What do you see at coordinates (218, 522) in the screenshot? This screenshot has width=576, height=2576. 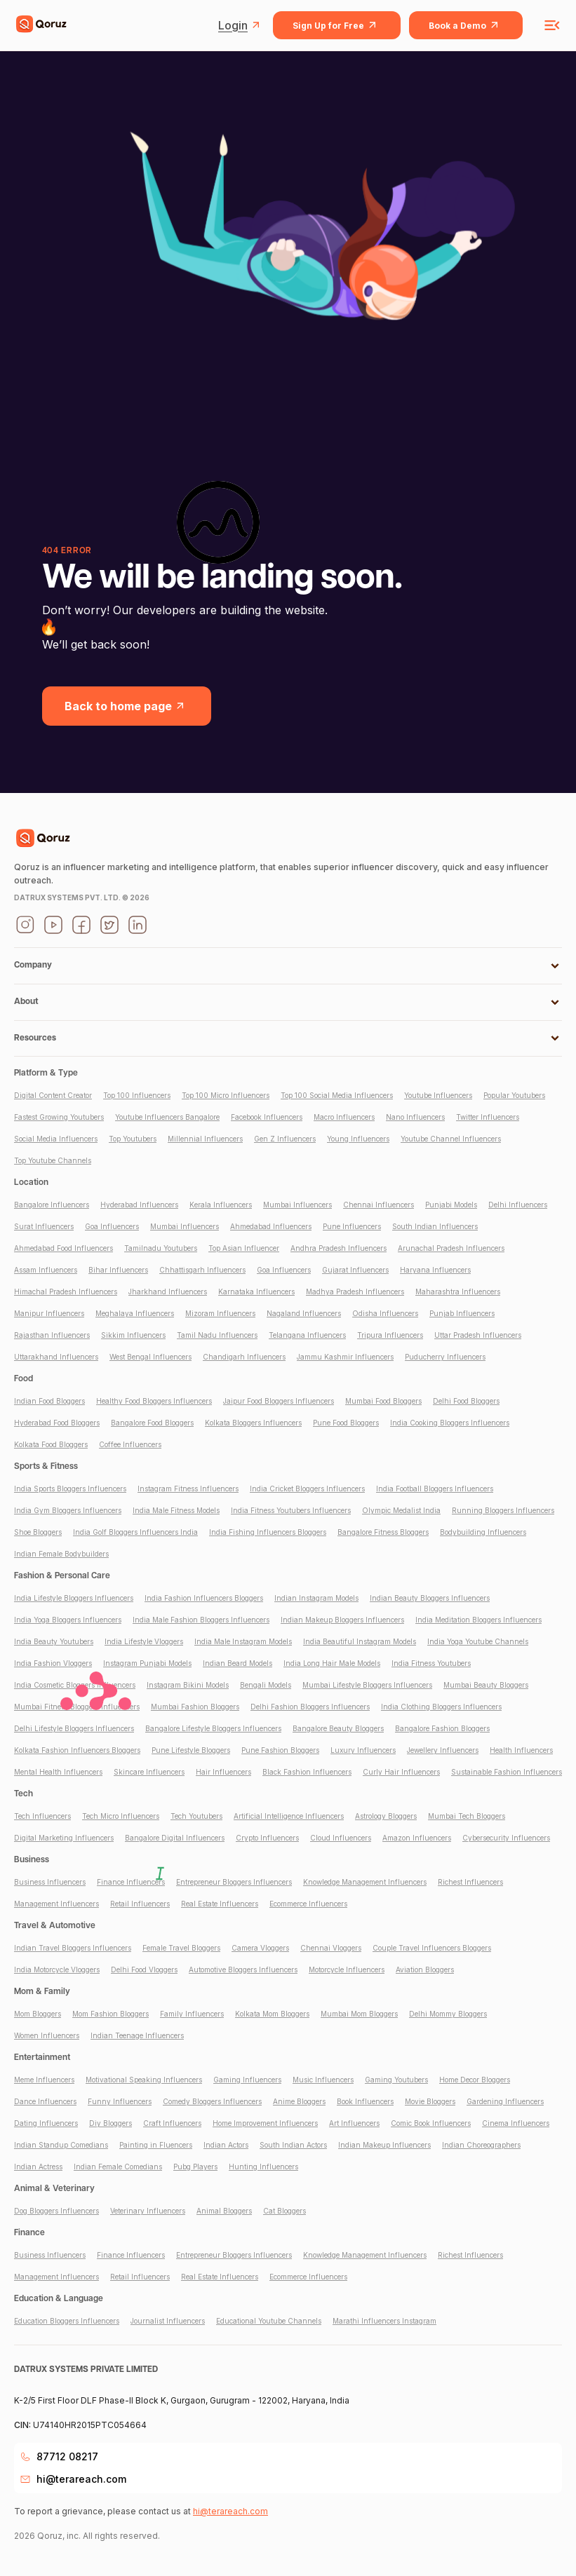 I see `open the Flood torrent client` at bounding box center [218, 522].